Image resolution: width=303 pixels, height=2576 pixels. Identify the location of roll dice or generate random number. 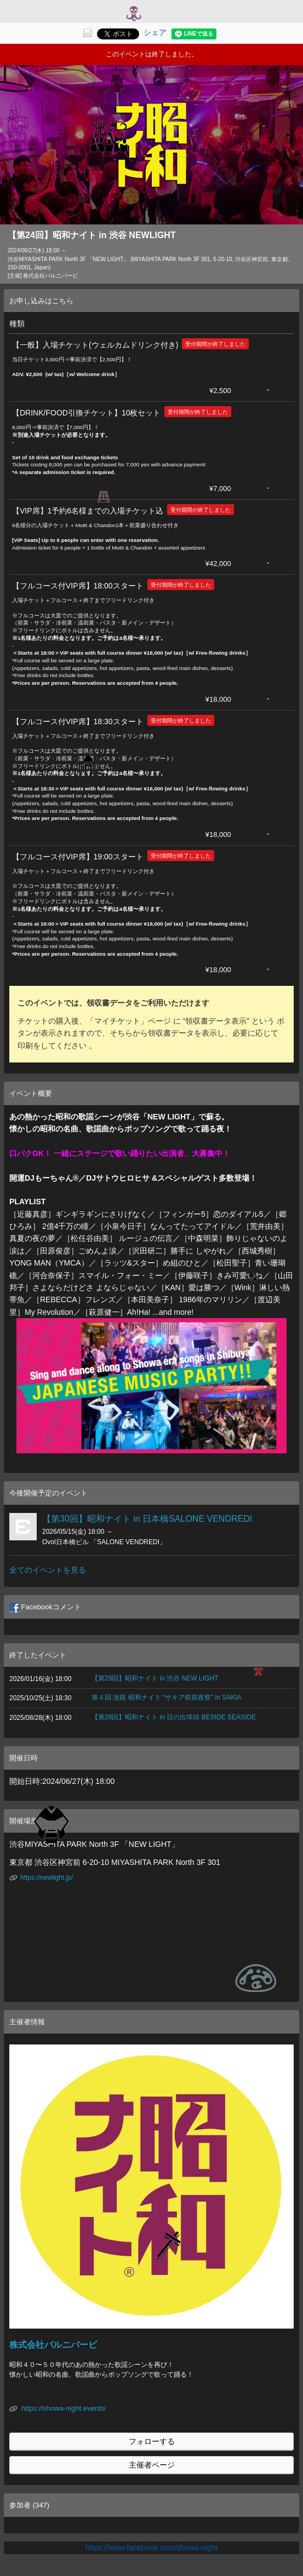
(131, 196).